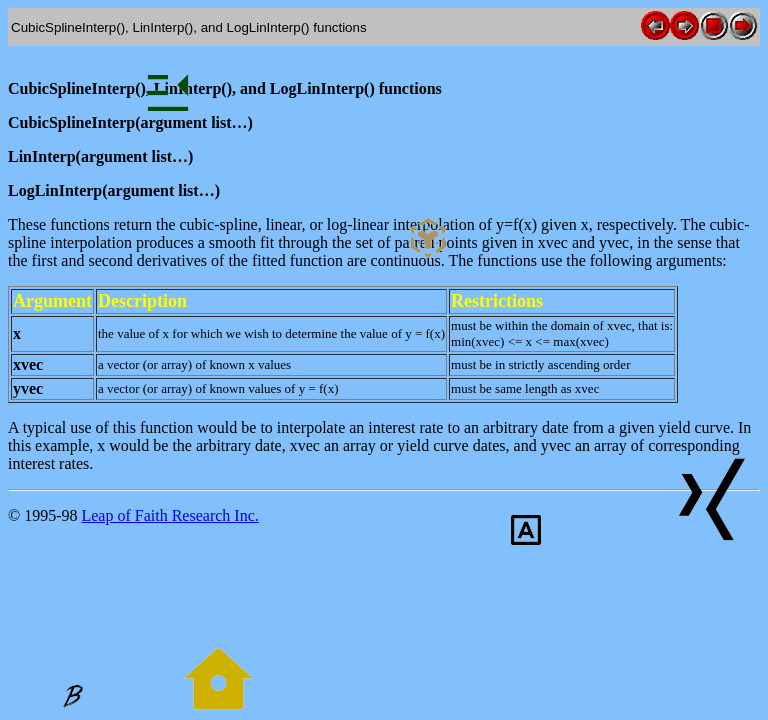  Describe the element at coordinates (526, 530) in the screenshot. I see `switch keyboard input method` at that location.